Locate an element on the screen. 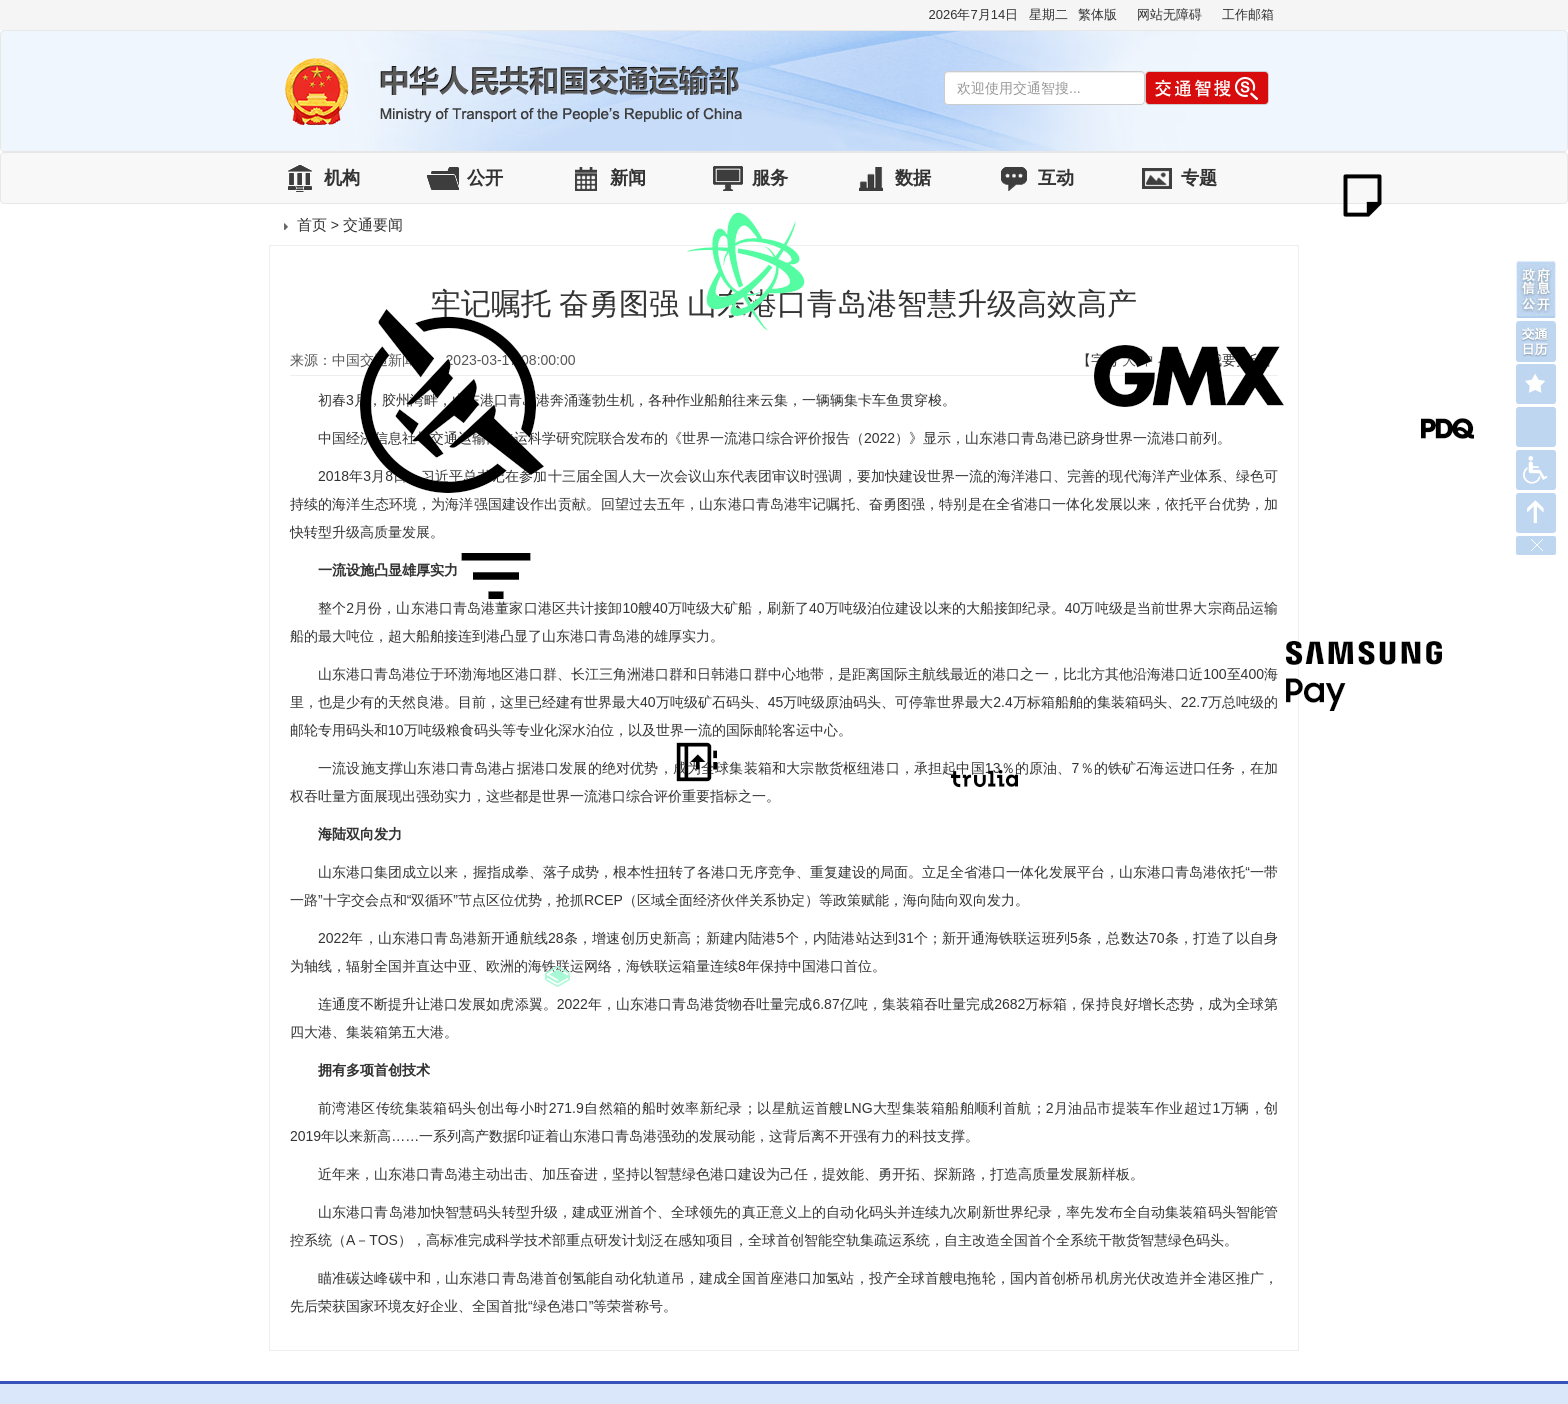 Image resolution: width=1568 pixels, height=1404 pixels. view or open a document is located at coordinates (1362, 195).